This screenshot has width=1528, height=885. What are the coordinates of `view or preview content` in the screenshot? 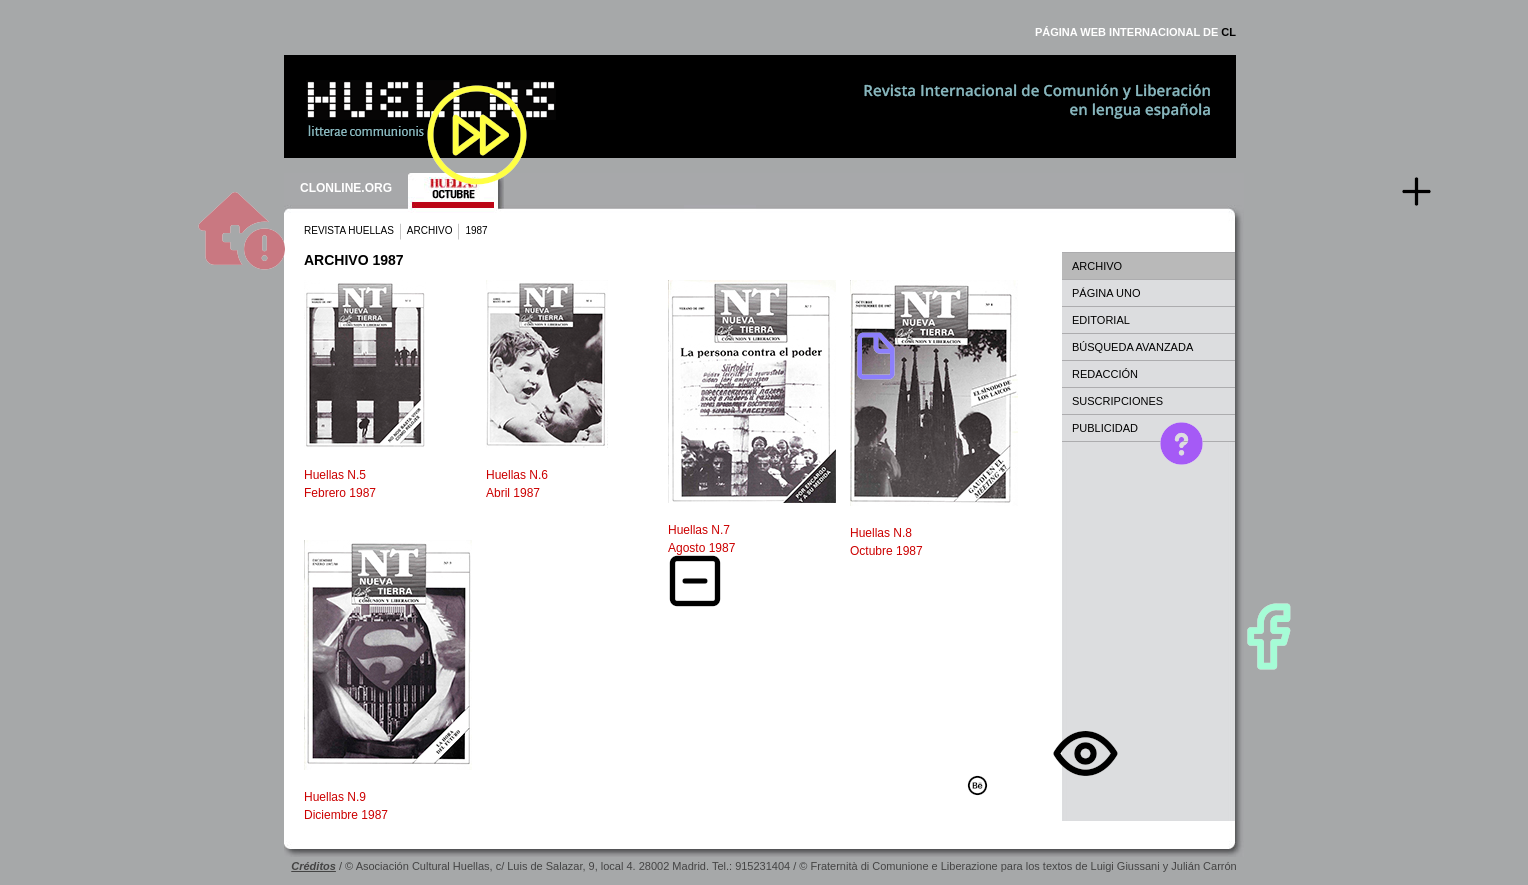 It's located at (1085, 753).